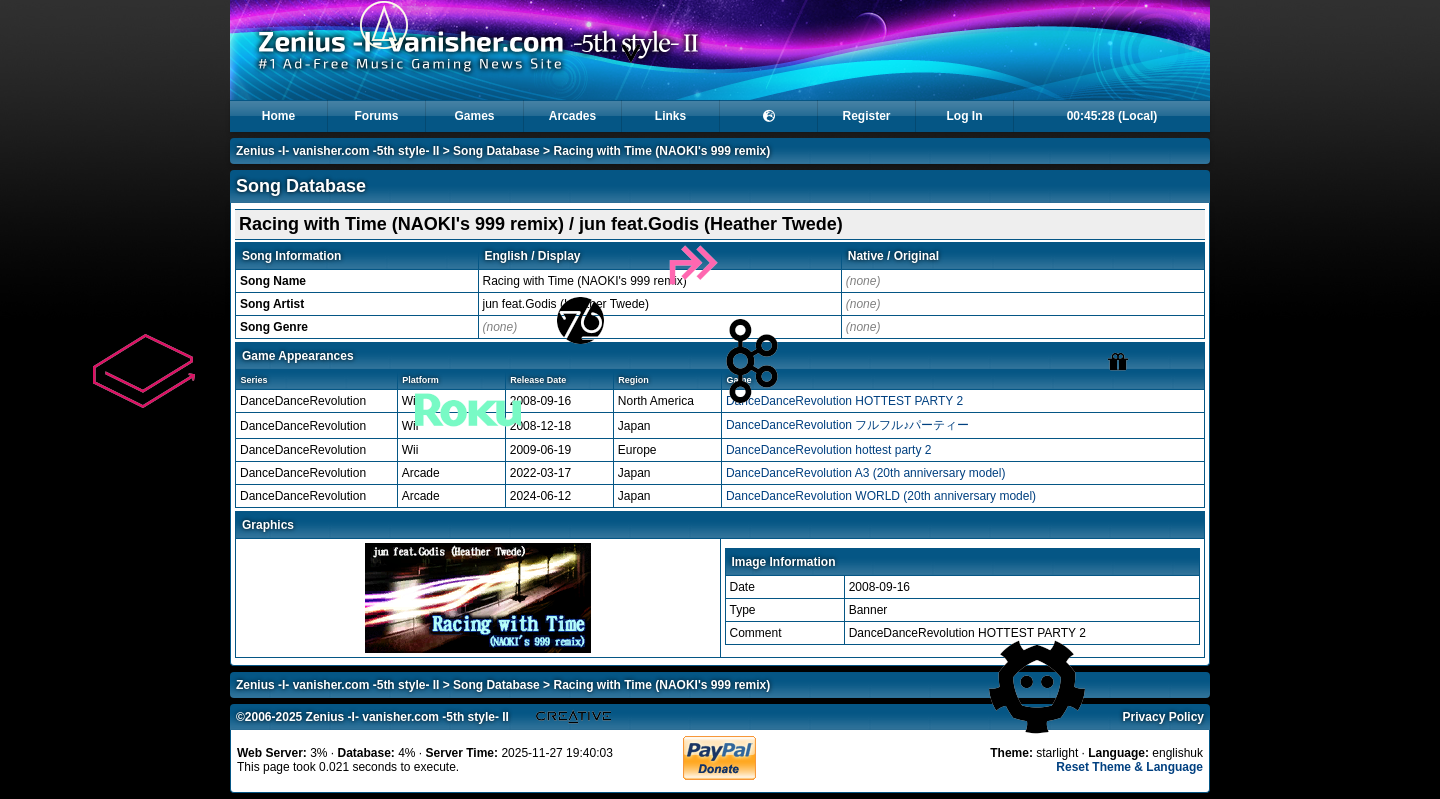  Describe the element at coordinates (384, 25) in the screenshot. I see `audio-technica brand logo` at that location.